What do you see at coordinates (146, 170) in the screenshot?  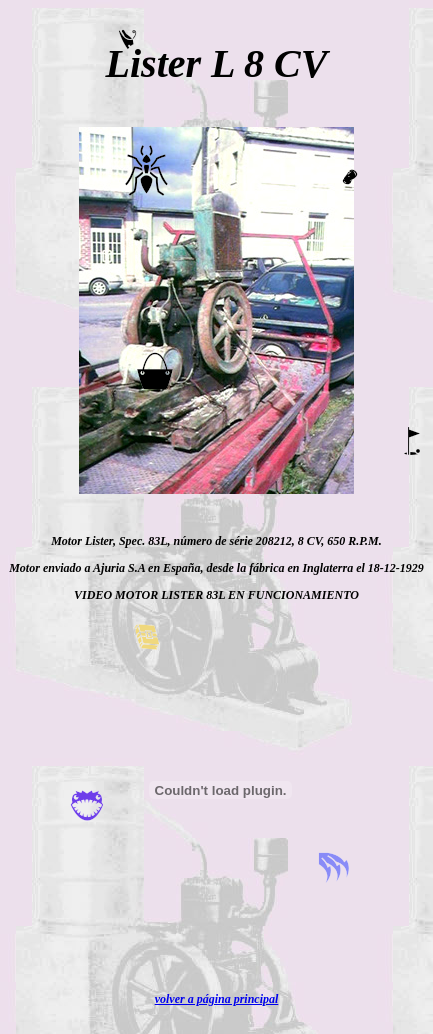 I see `indicates insect or pest-related content` at bounding box center [146, 170].